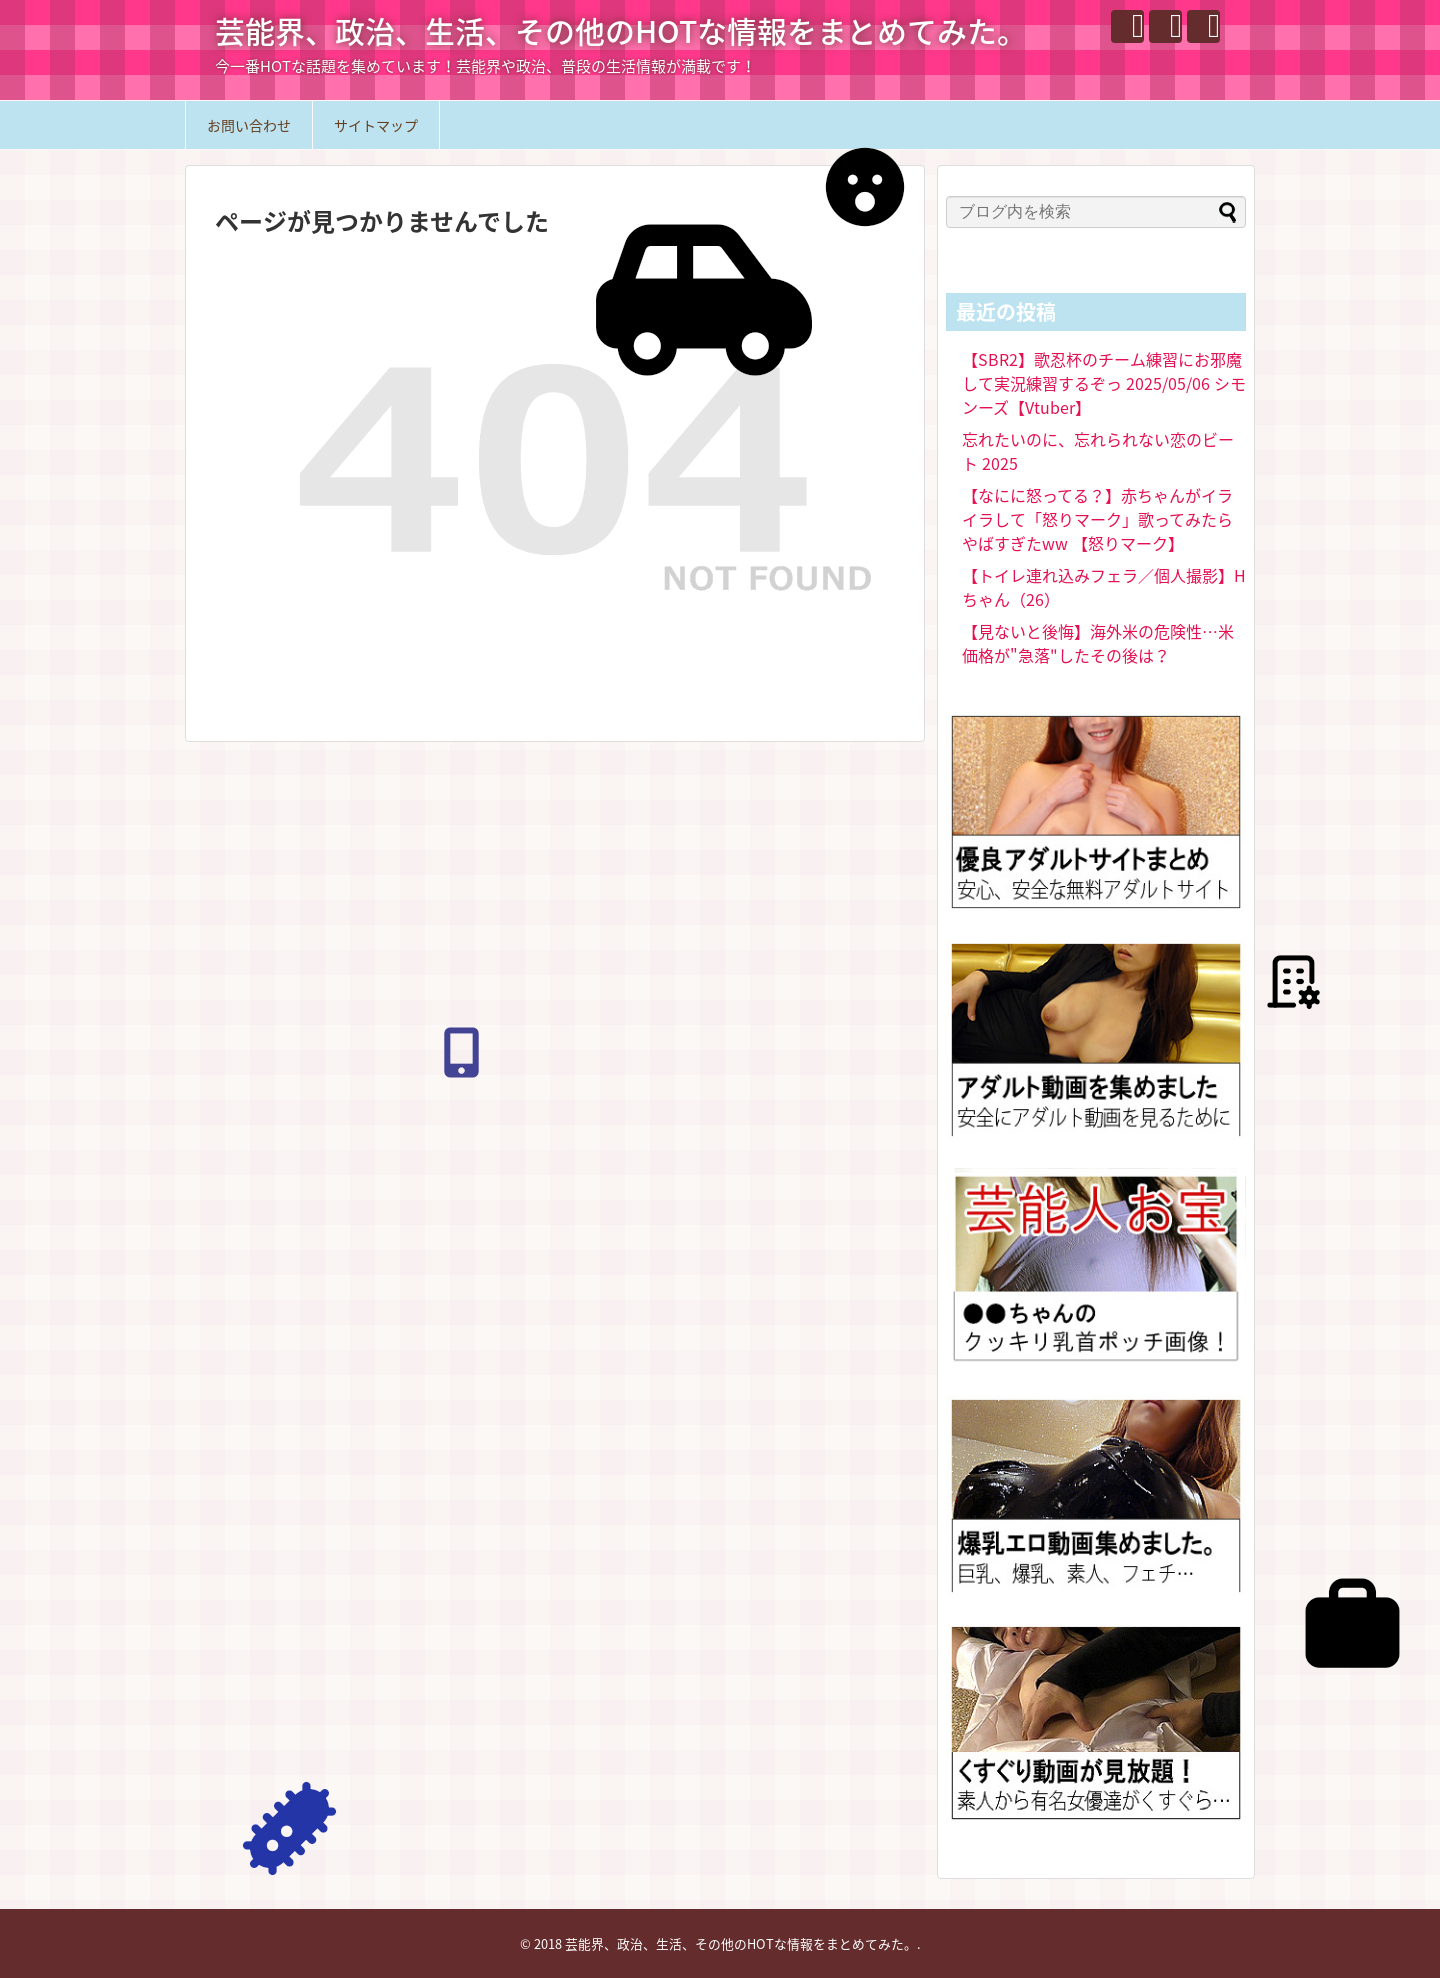  I want to click on access building or facility settings, so click(1293, 981).